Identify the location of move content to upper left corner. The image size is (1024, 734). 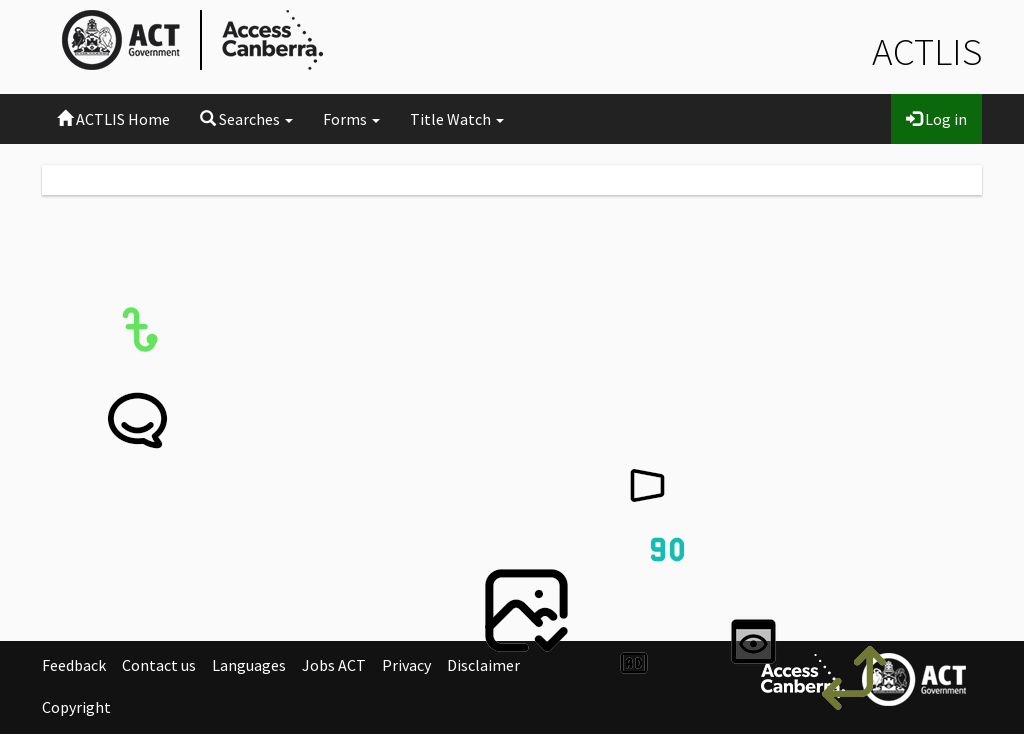
(854, 678).